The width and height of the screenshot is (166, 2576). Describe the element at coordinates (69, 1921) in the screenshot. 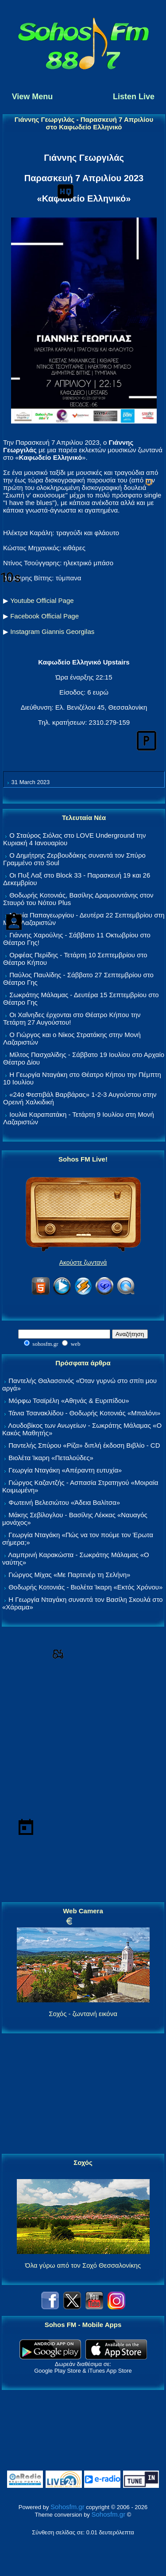

I see `view euro currency or pricing` at that location.